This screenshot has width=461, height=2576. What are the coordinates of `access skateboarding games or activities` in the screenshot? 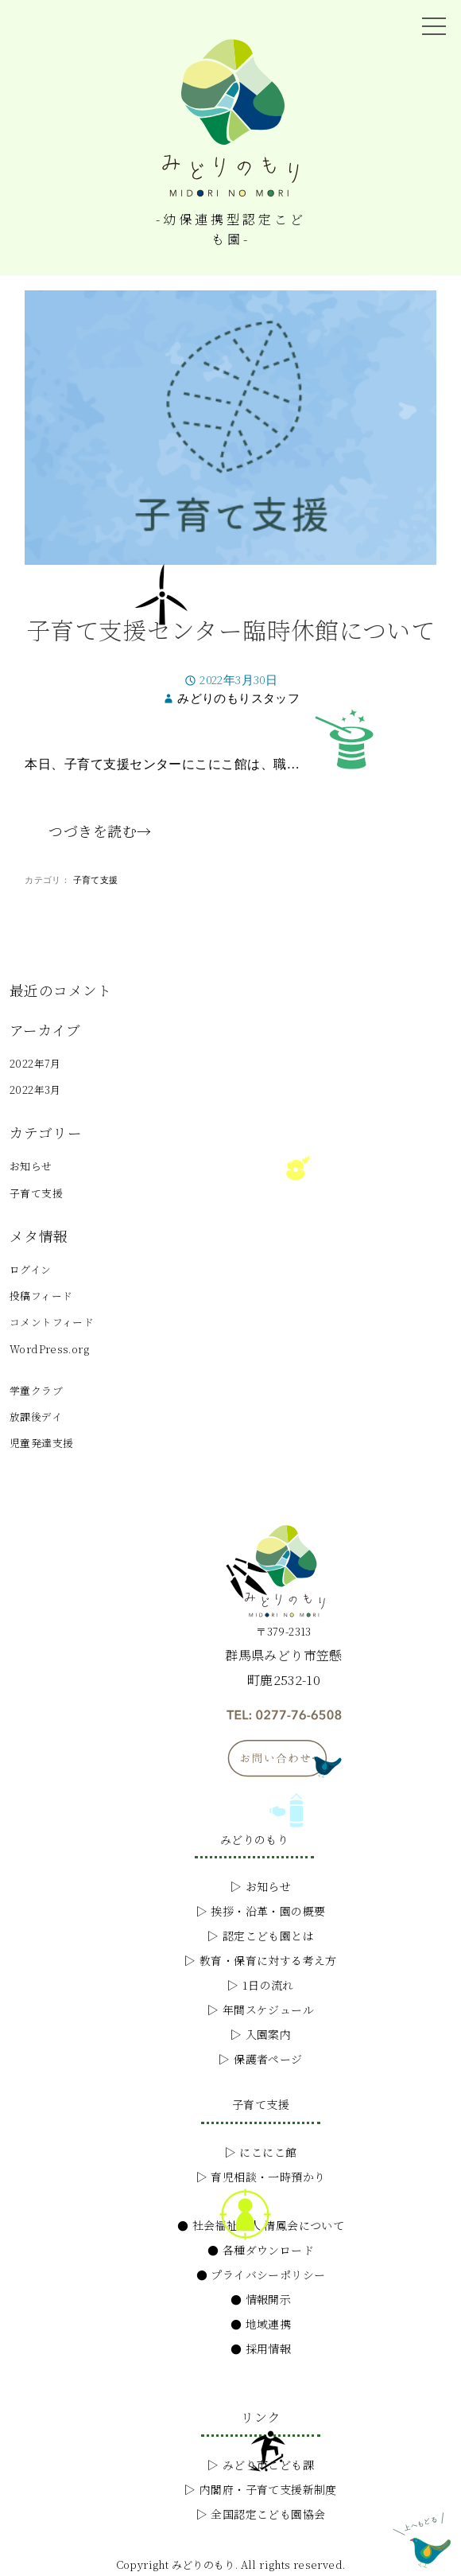 It's located at (266, 2450).